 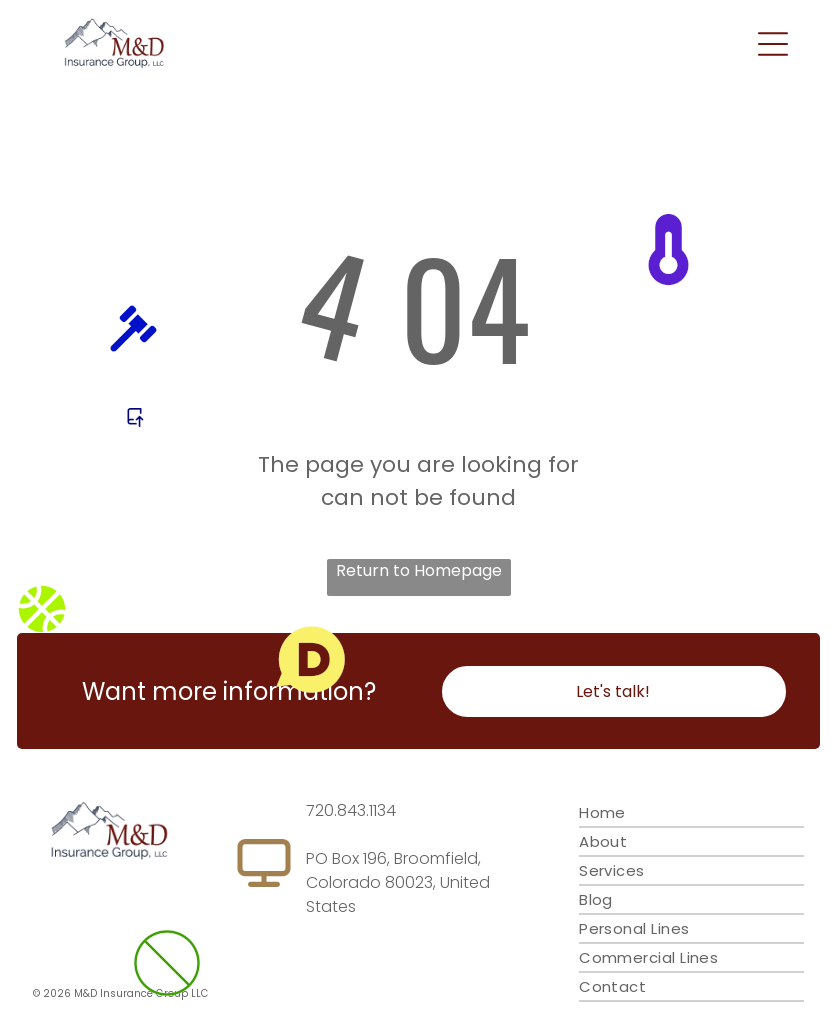 I want to click on indicates high temperature reading, so click(x=668, y=249).